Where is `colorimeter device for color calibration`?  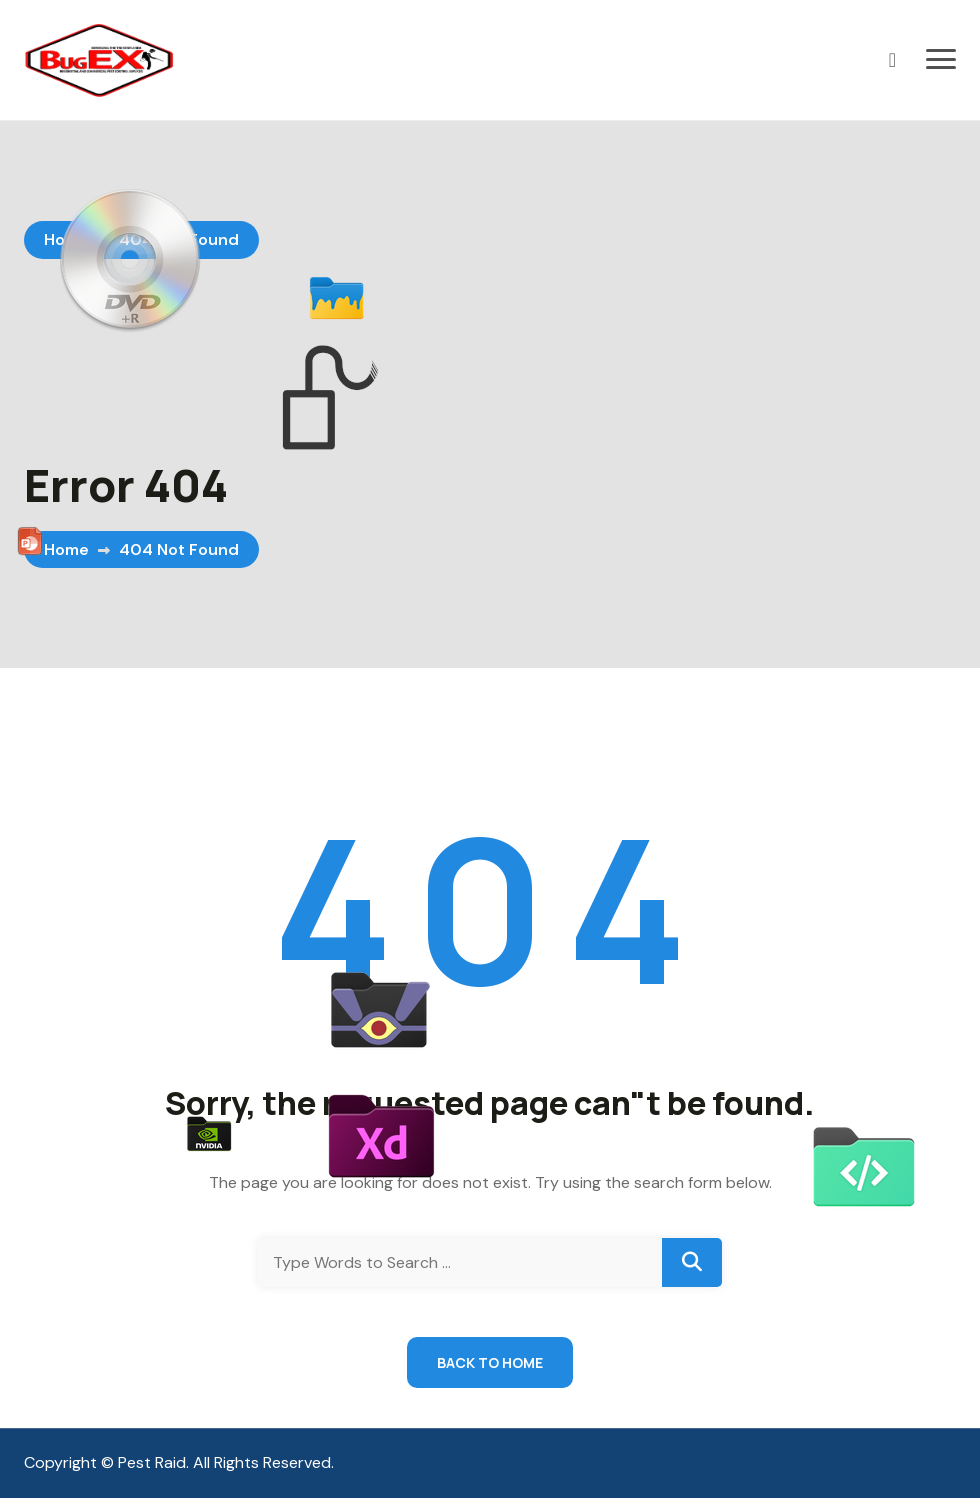
colorimeter device for color calibration is located at coordinates (327, 397).